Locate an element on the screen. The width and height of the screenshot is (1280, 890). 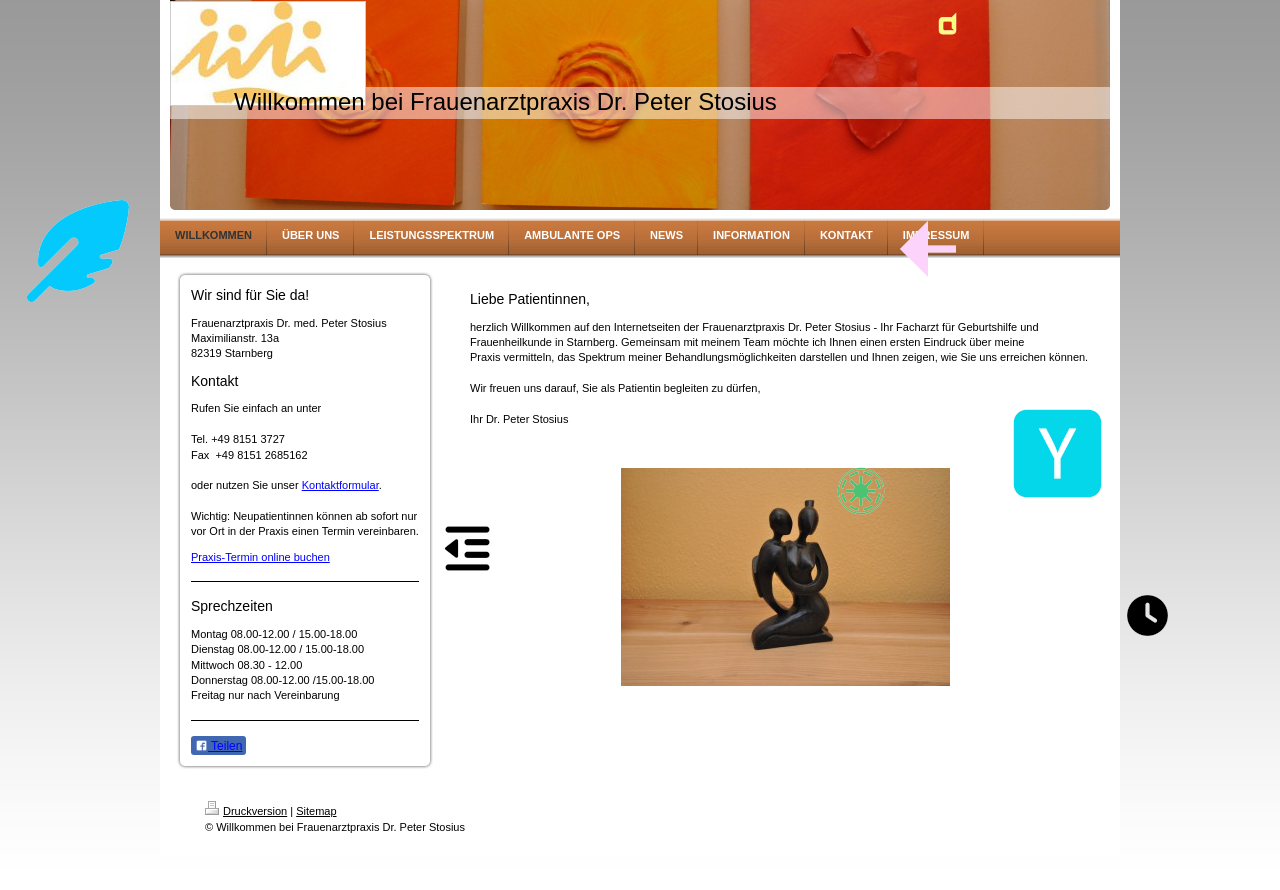
open hacker news is located at coordinates (1057, 453).